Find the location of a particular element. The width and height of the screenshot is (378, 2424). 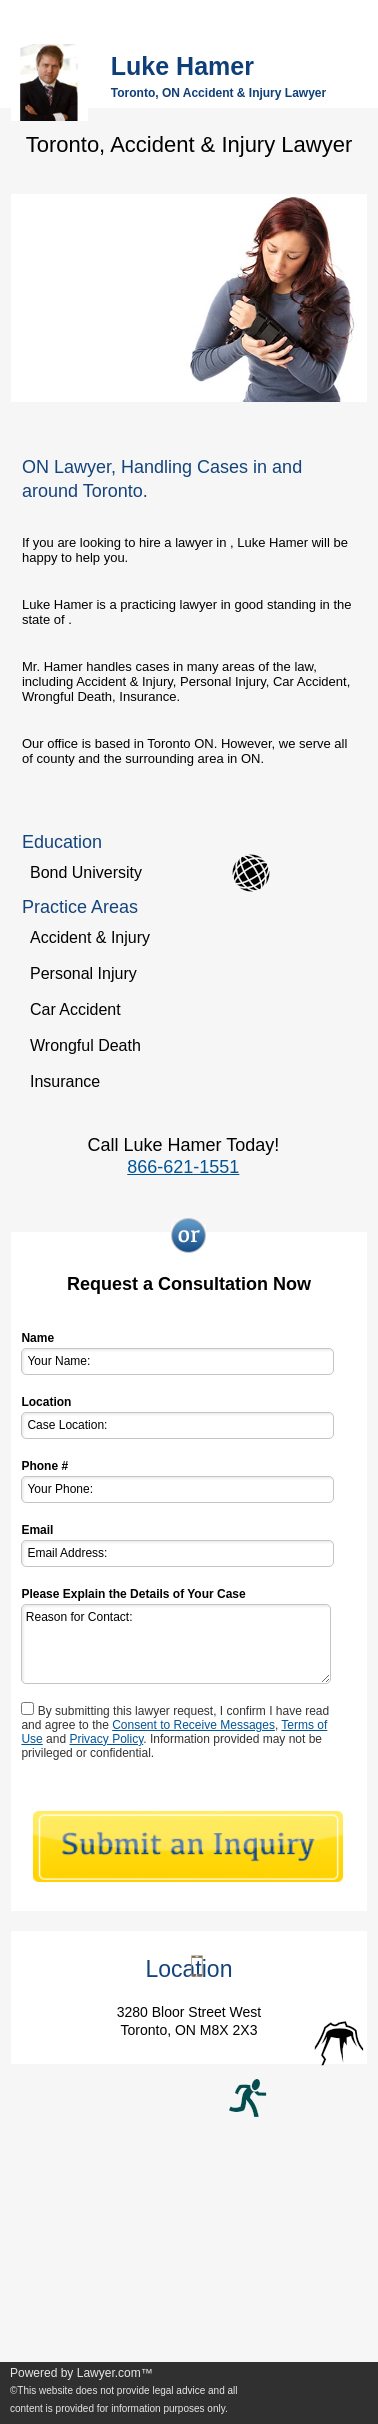

start or resume running in a game is located at coordinates (247, 2097).